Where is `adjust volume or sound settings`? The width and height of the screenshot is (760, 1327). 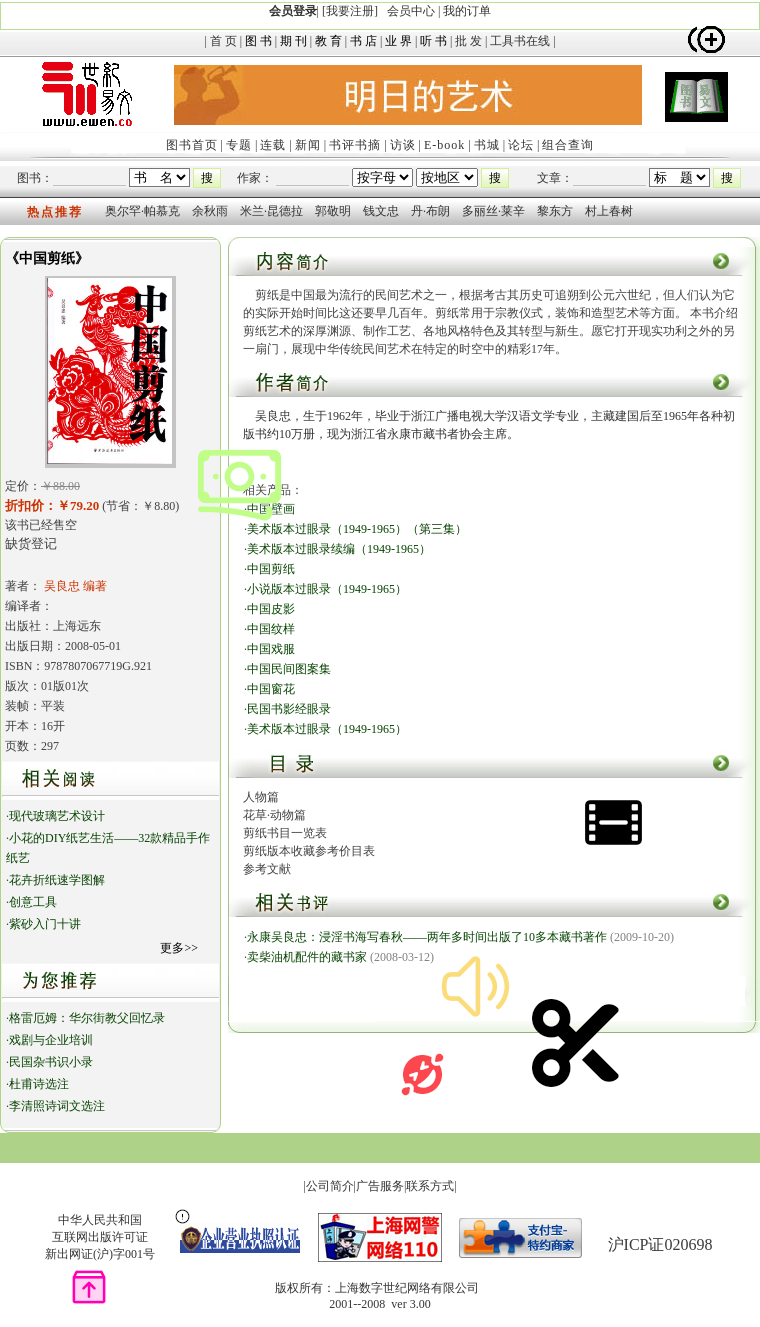 adjust volume or sound settings is located at coordinates (475, 986).